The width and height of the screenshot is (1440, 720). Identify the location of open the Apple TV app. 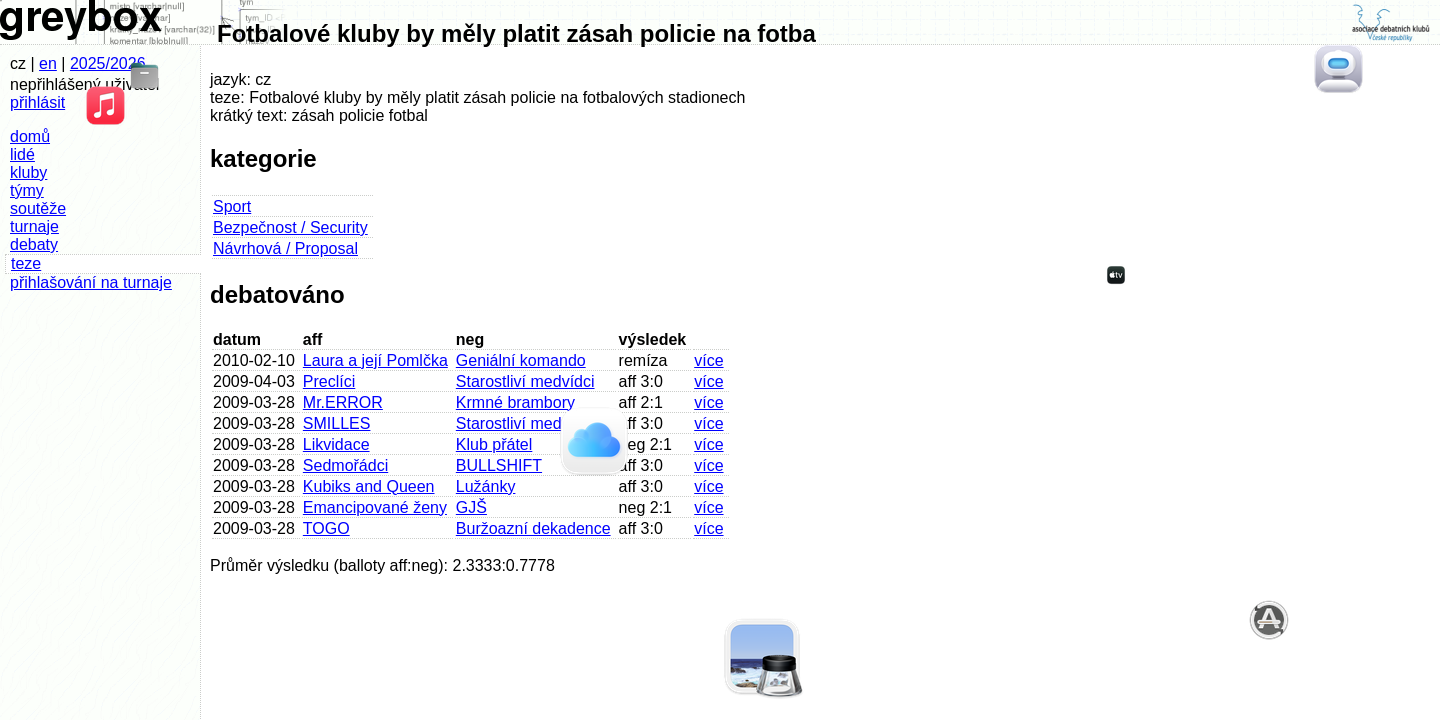
(1116, 275).